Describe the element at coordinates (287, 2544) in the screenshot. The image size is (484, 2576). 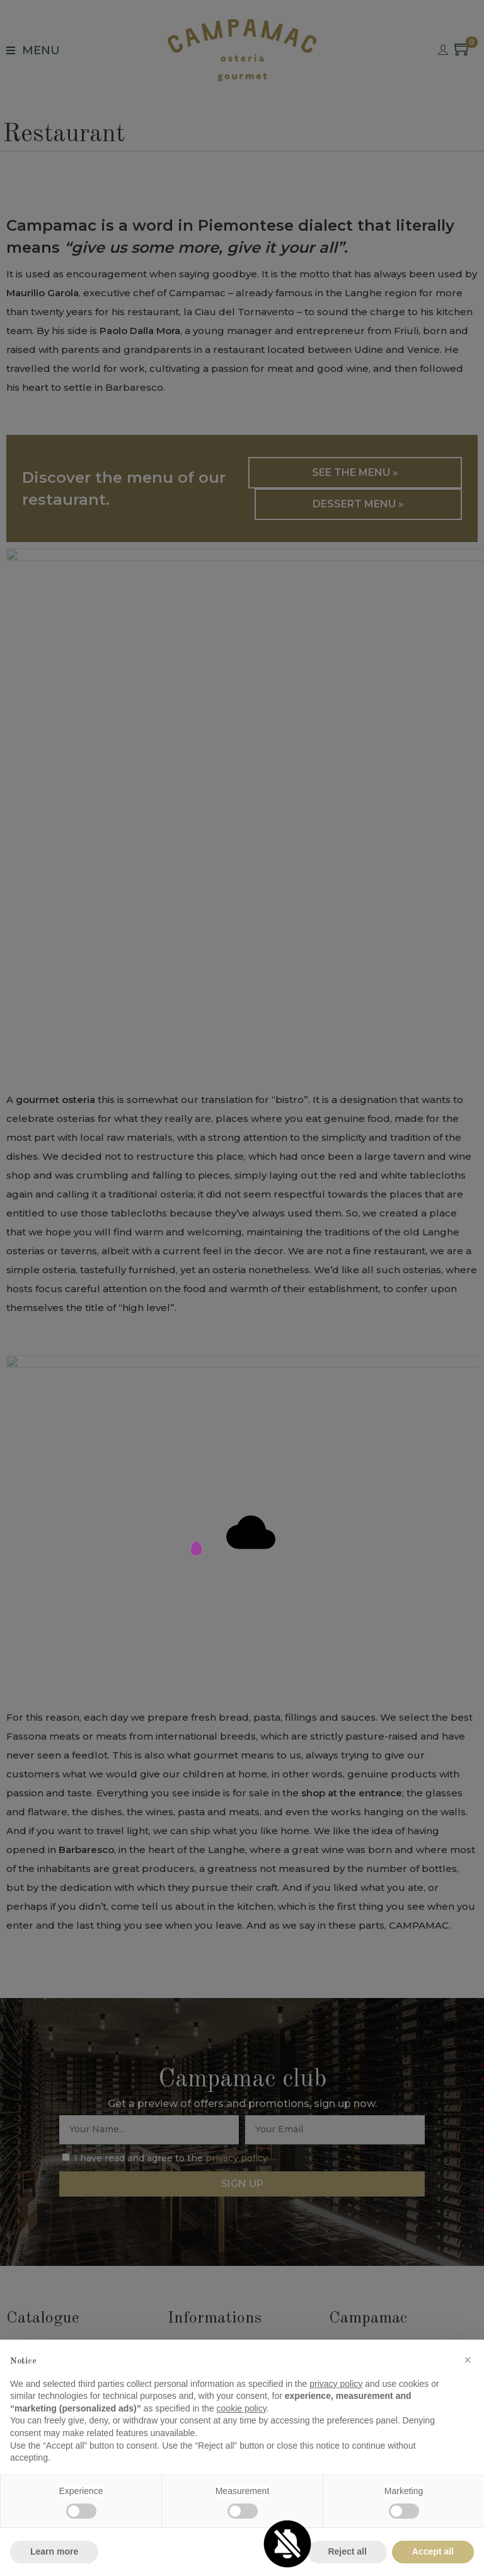
I see `mute notifications` at that location.